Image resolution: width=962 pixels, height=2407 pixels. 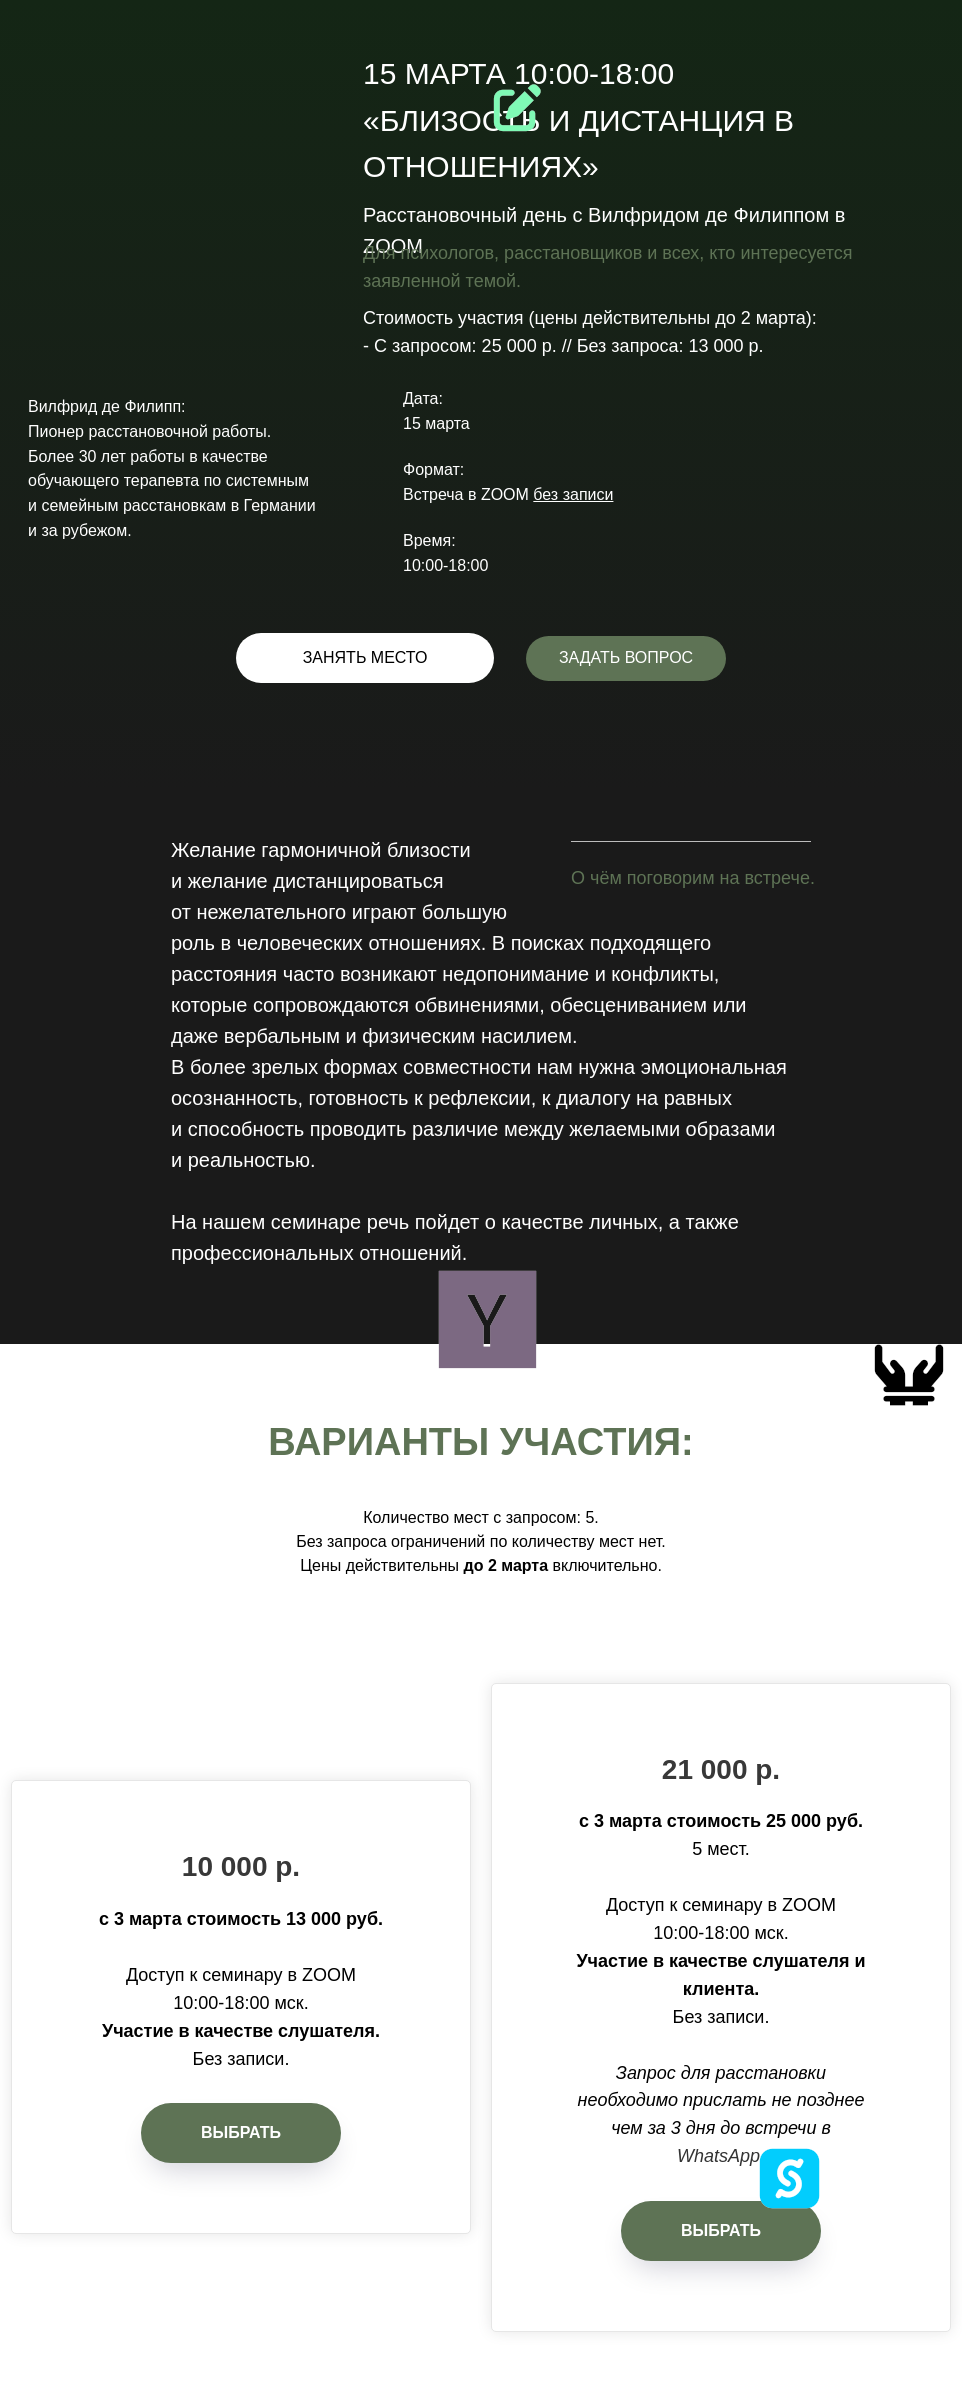 I want to click on Y Combinator logo, so click(x=487, y=1319).